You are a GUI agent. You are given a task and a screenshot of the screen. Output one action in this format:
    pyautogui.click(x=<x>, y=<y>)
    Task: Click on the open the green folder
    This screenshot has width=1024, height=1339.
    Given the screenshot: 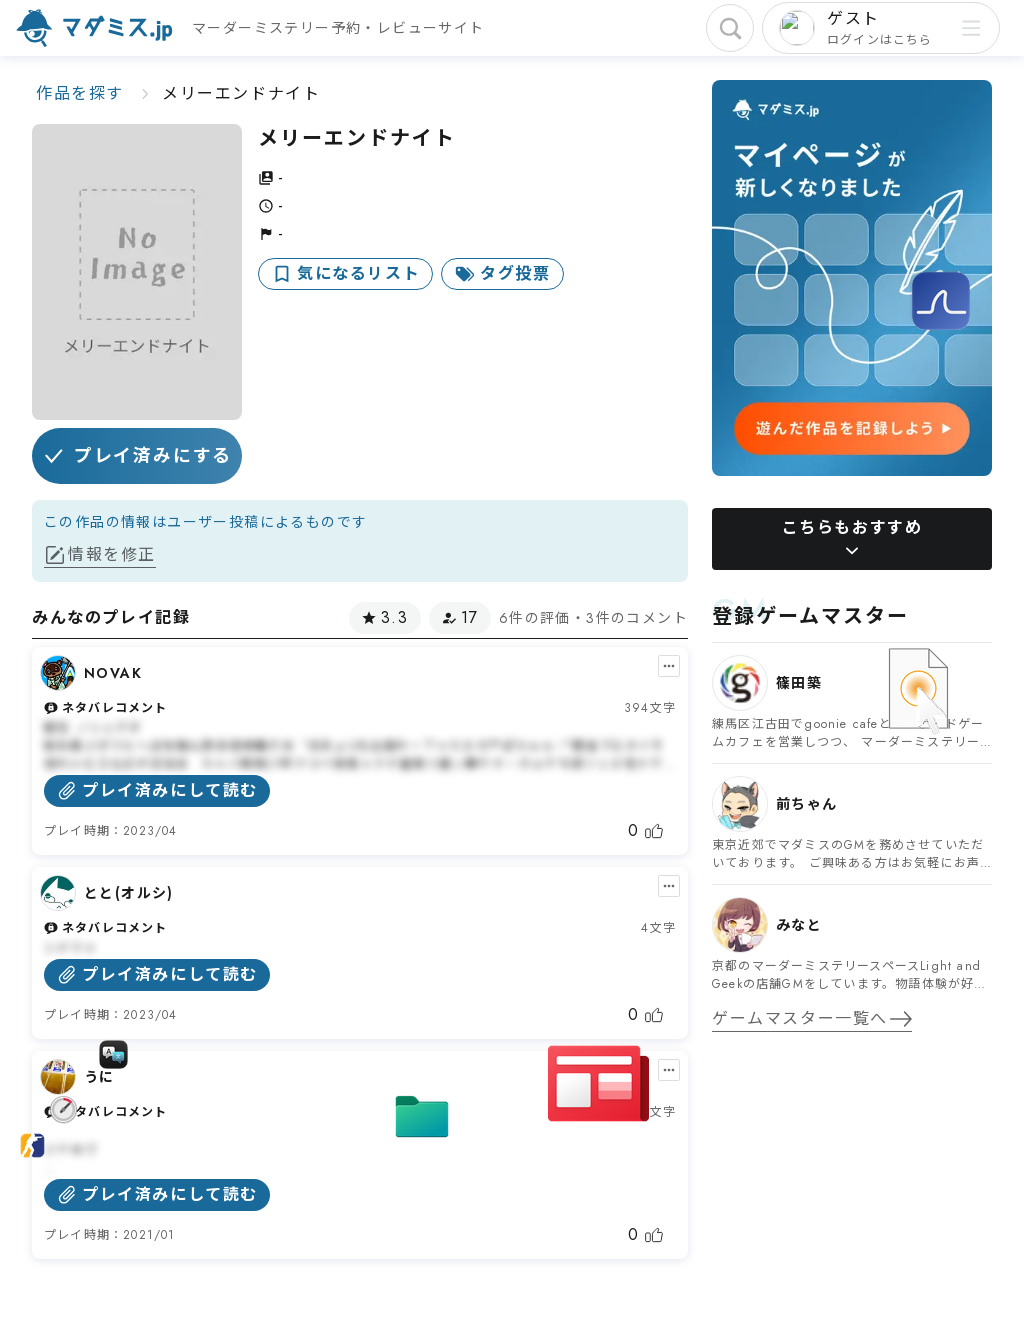 What is the action you would take?
    pyautogui.click(x=422, y=1118)
    